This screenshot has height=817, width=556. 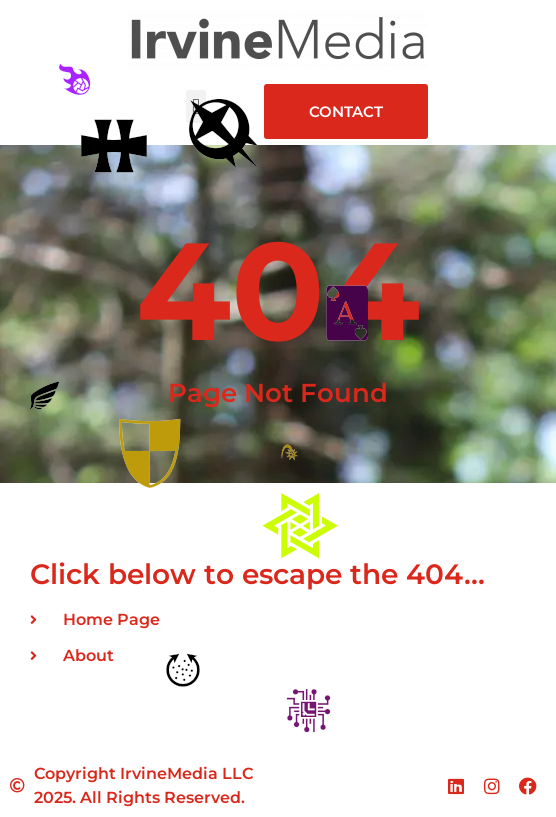 I want to click on basketball slam dunk with impact effect, so click(x=289, y=452).